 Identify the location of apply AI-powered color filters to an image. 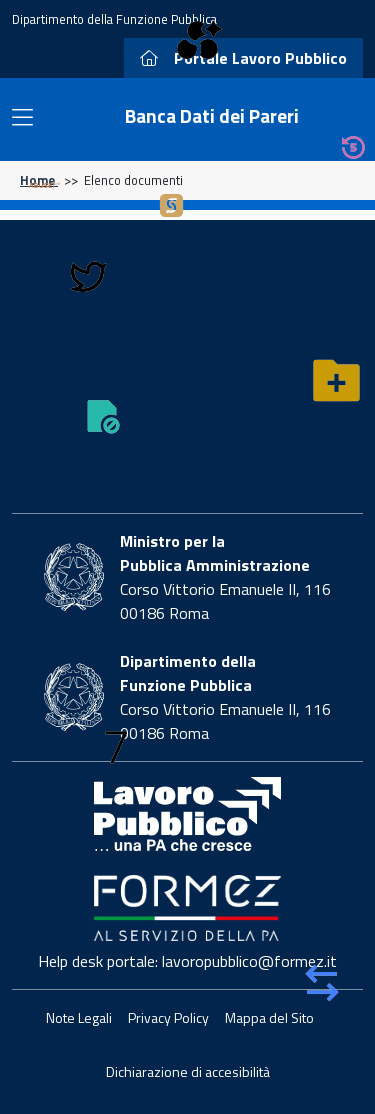
(198, 43).